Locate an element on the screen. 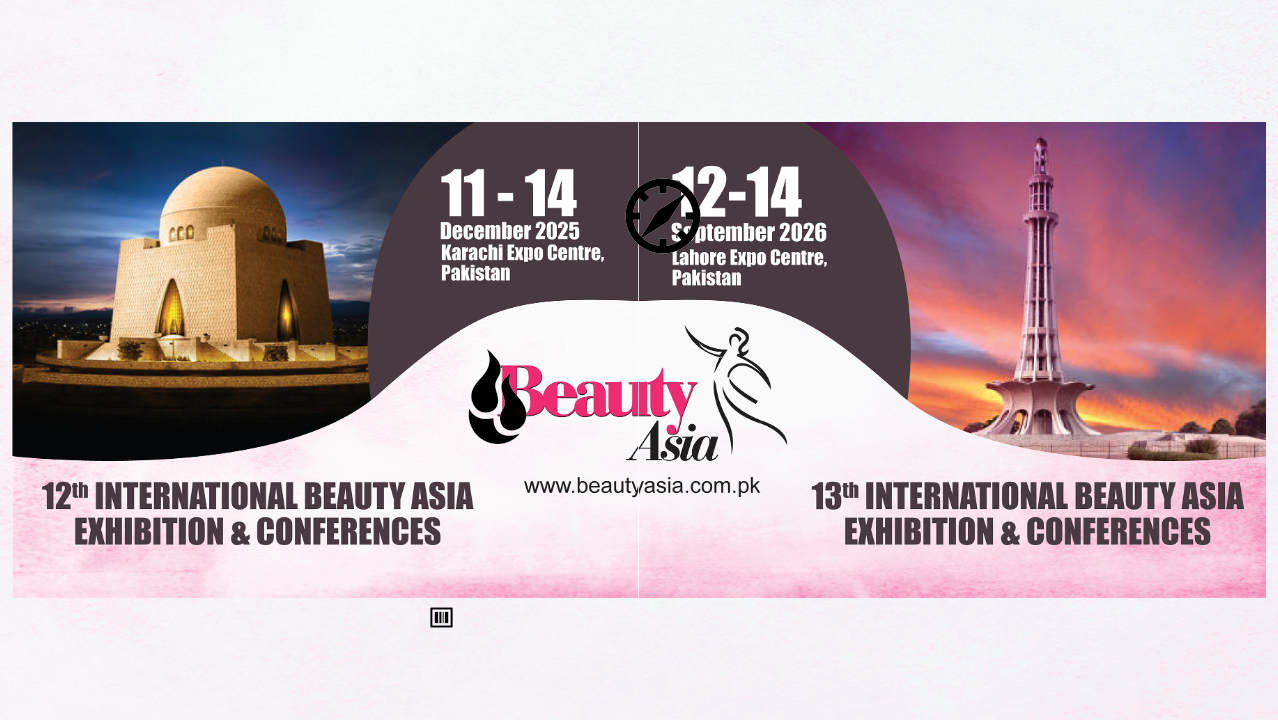 The width and height of the screenshot is (1278, 720). open safari web browser is located at coordinates (663, 216).